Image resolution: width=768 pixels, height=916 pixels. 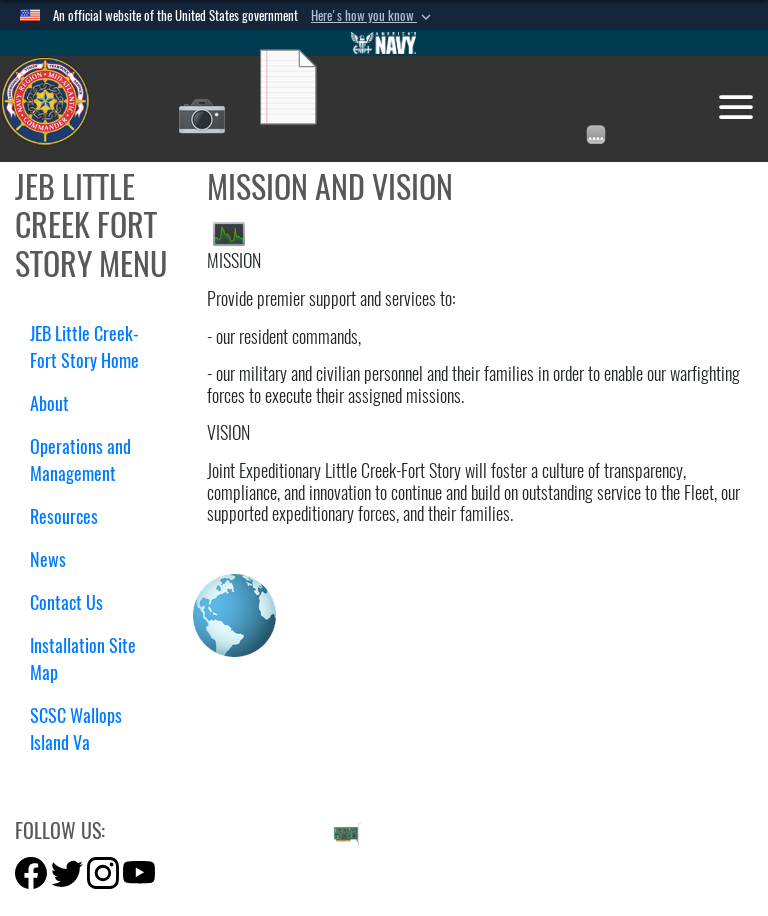 What do you see at coordinates (229, 234) in the screenshot?
I see `open task manager to view system performance` at bounding box center [229, 234].